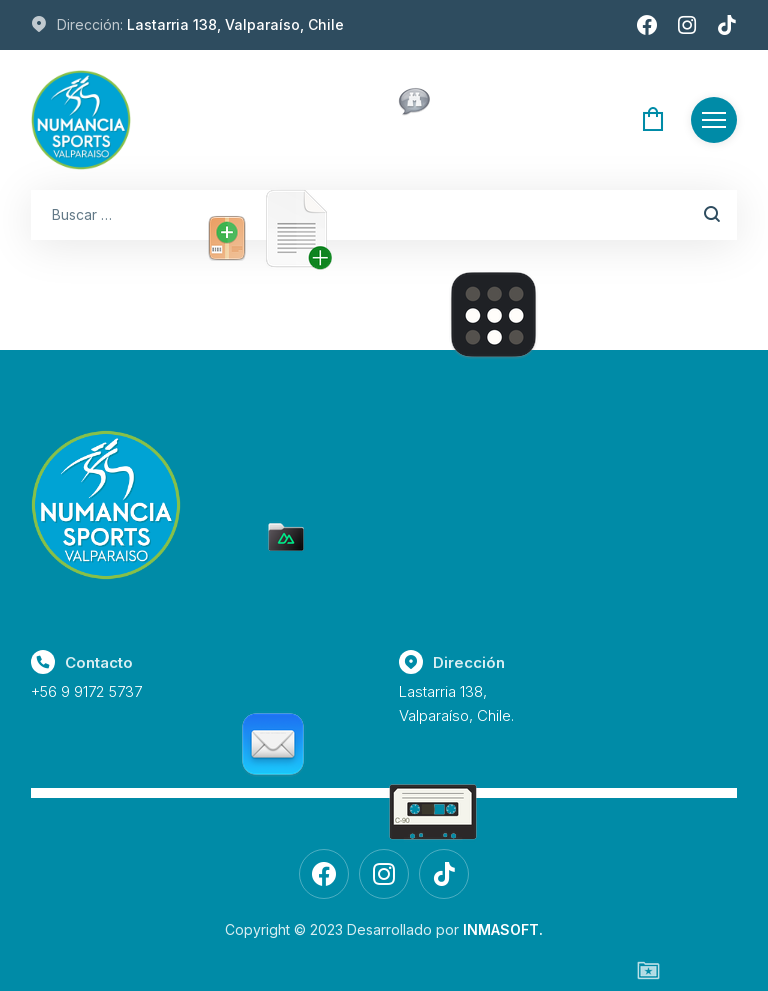  Describe the element at coordinates (648, 970) in the screenshot. I see `access your favorites folder in the media library` at that location.